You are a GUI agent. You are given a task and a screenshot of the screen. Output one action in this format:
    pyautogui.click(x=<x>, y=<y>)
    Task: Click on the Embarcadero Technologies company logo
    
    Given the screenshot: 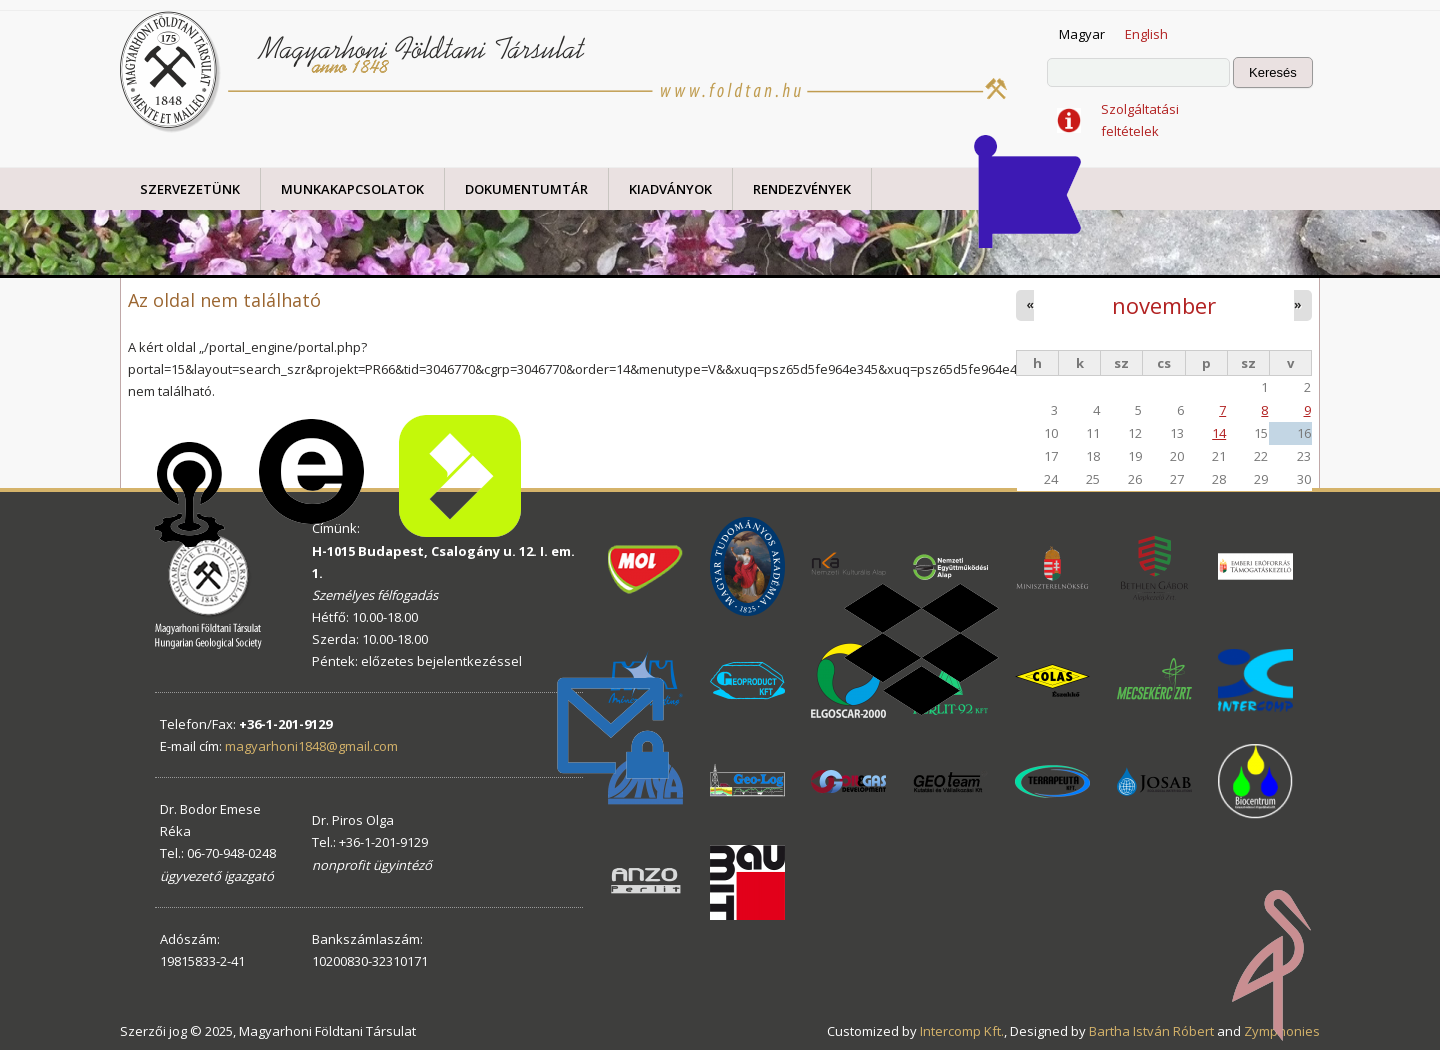 What is the action you would take?
    pyautogui.click(x=311, y=471)
    